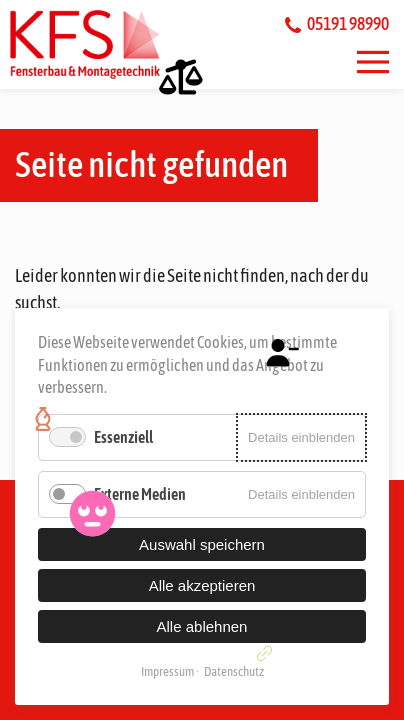  Describe the element at coordinates (92, 513) in the screenshot. I see `react with an eye-roll emoji` at that location.